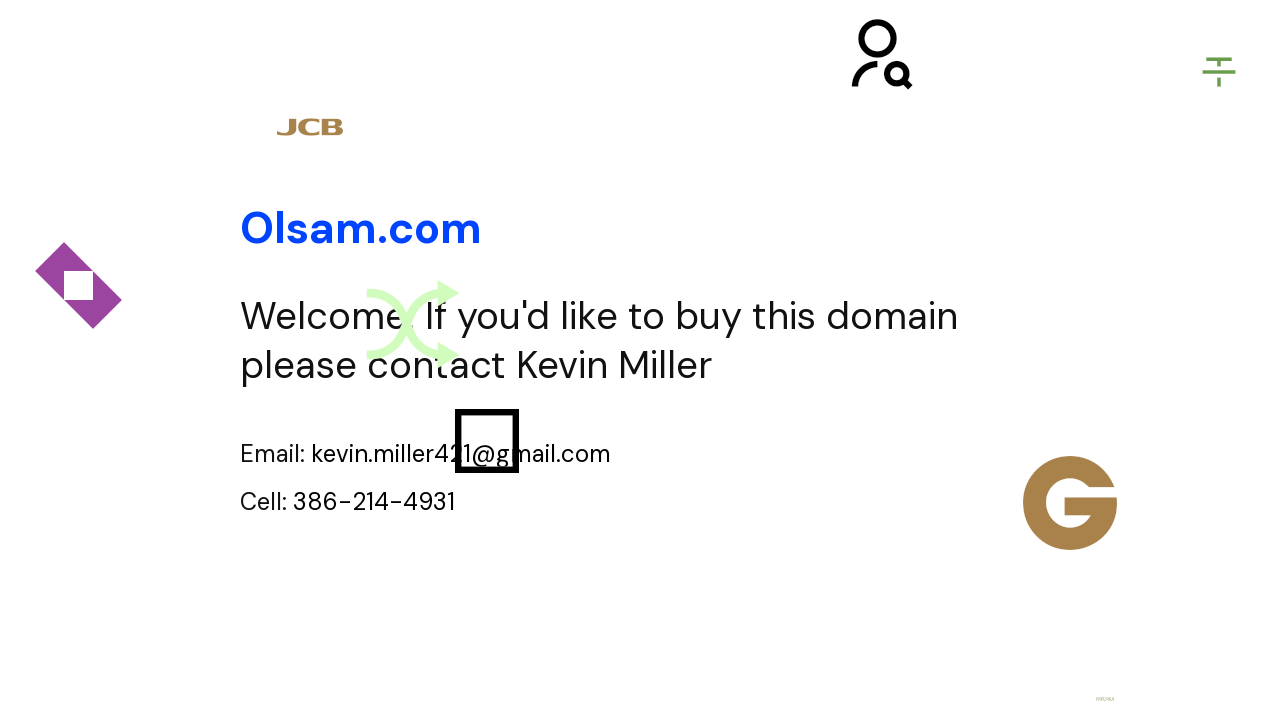 This screenshot has width=1280, height=720. I want to click on pay with JCB credit card, so click(310, 127).